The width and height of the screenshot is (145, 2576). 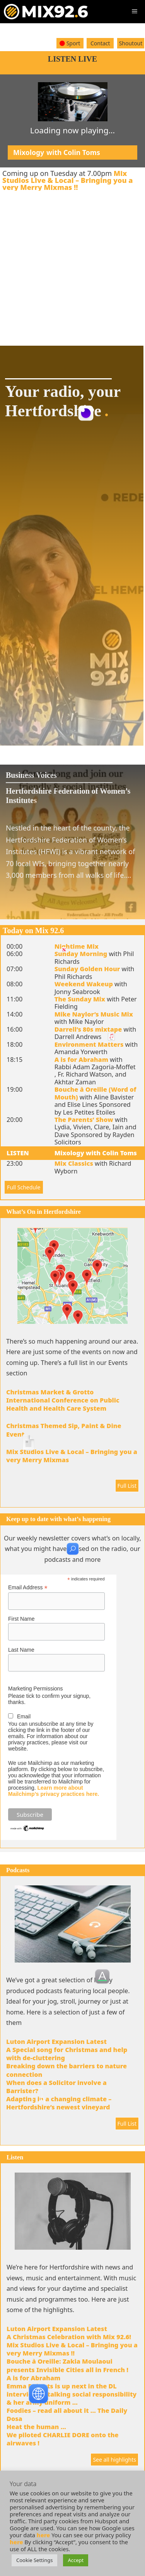 I want to click on open insomnia api client, so click(x=86, y=413).